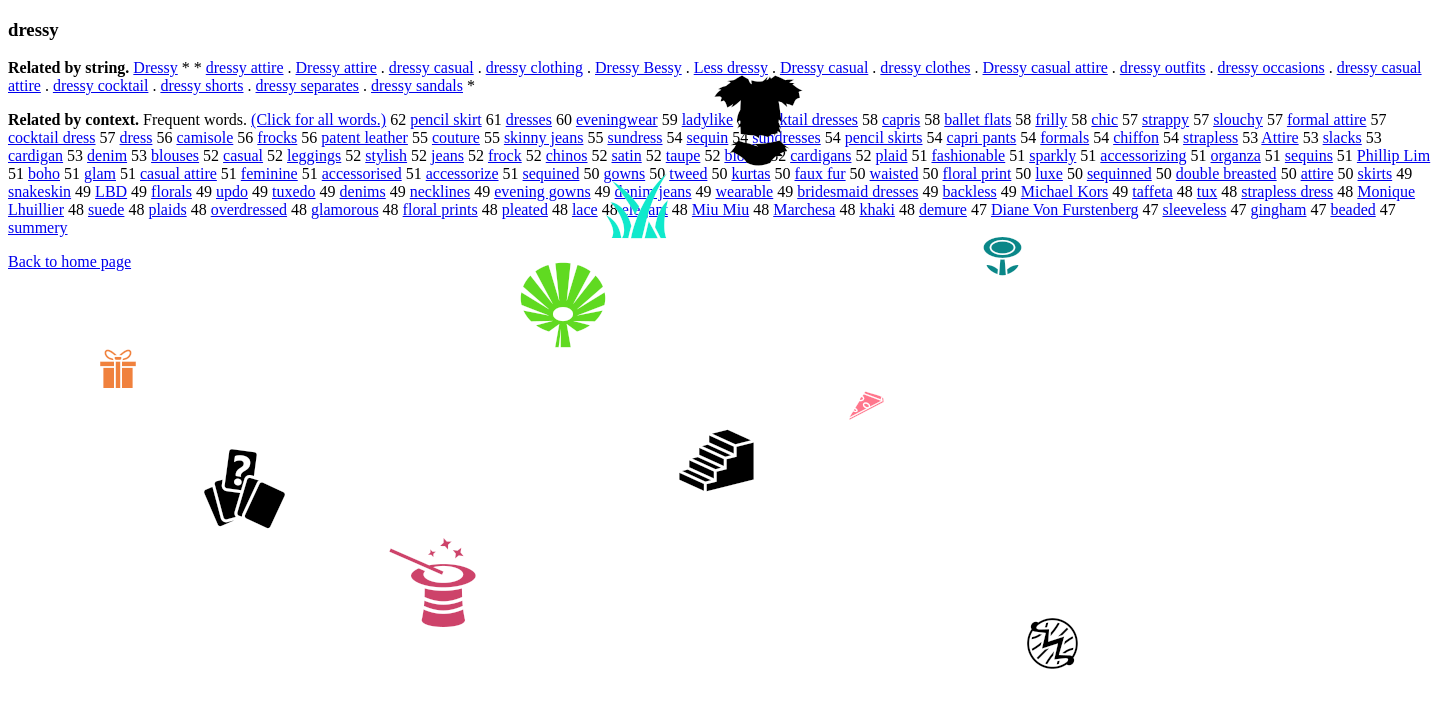 Image resolution: width=1440 pixels, height=720 pixels. I want to click on navigate between levels or floors, so click(716, 460).